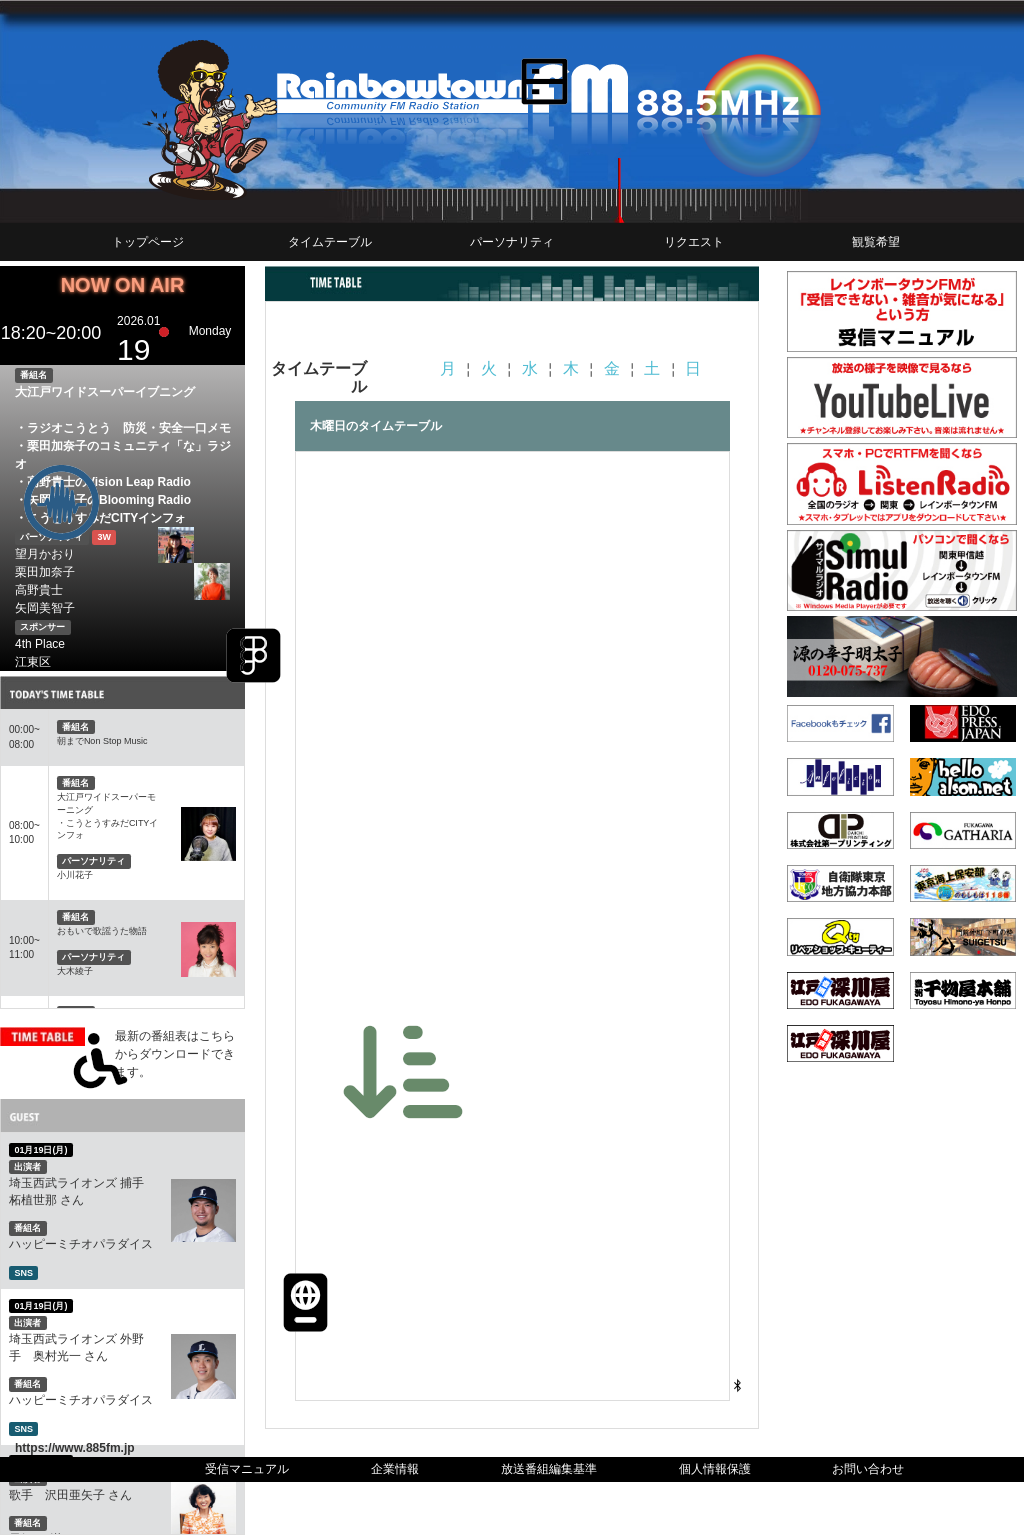 This screenshot has height=1535, width=1024. What do you see at coordinates (737, 1385) in the screenshot?
I see `bluetooth connectivity status` at bounding box center [737, 1385].